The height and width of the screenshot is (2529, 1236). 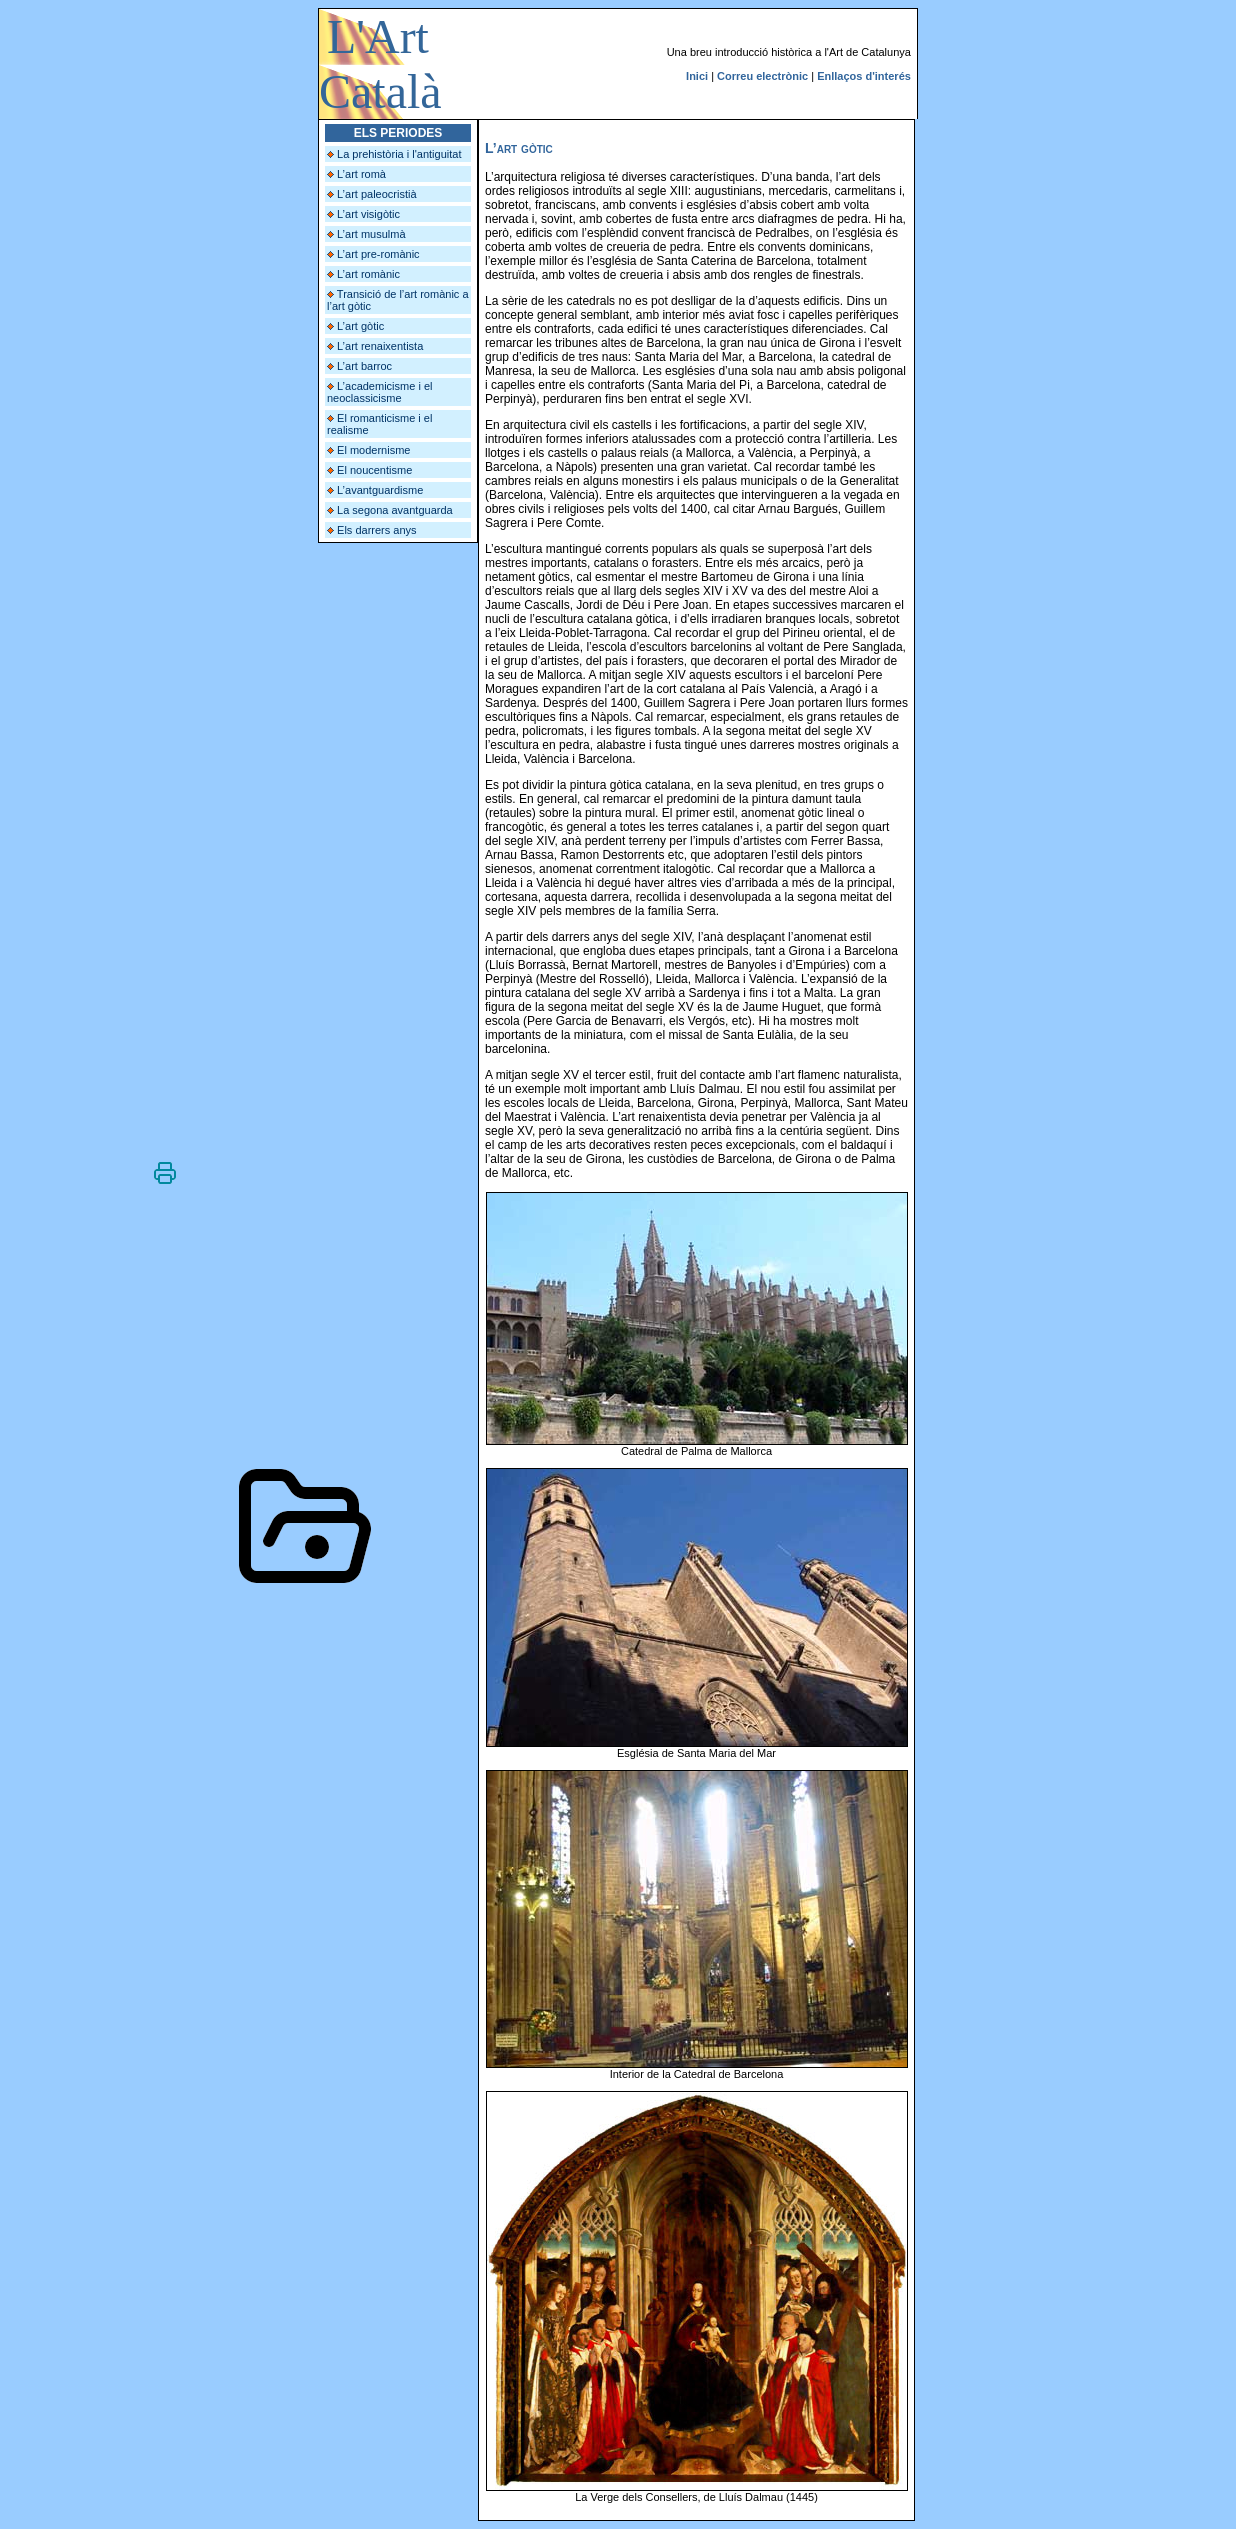 What do you see at coordinates (165, 1173) in the screenshot?
I see `print the current document` at bounding box center [165, 1173].